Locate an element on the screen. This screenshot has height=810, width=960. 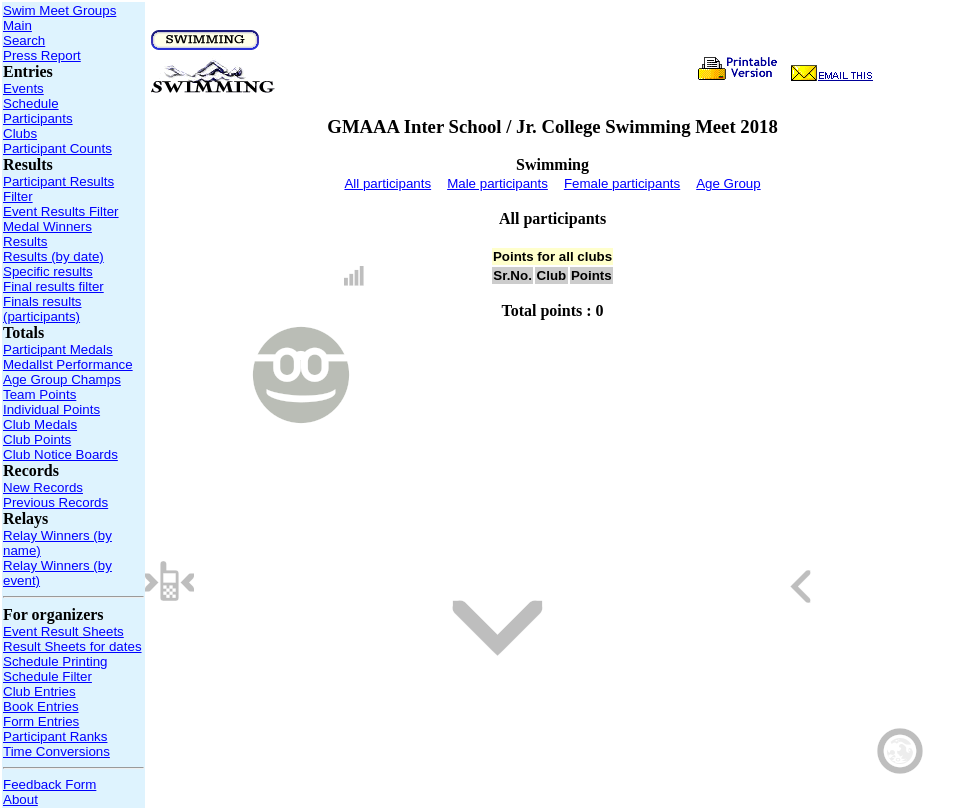
cellular signal excellent symbol network is located at coordinates (354, 276).